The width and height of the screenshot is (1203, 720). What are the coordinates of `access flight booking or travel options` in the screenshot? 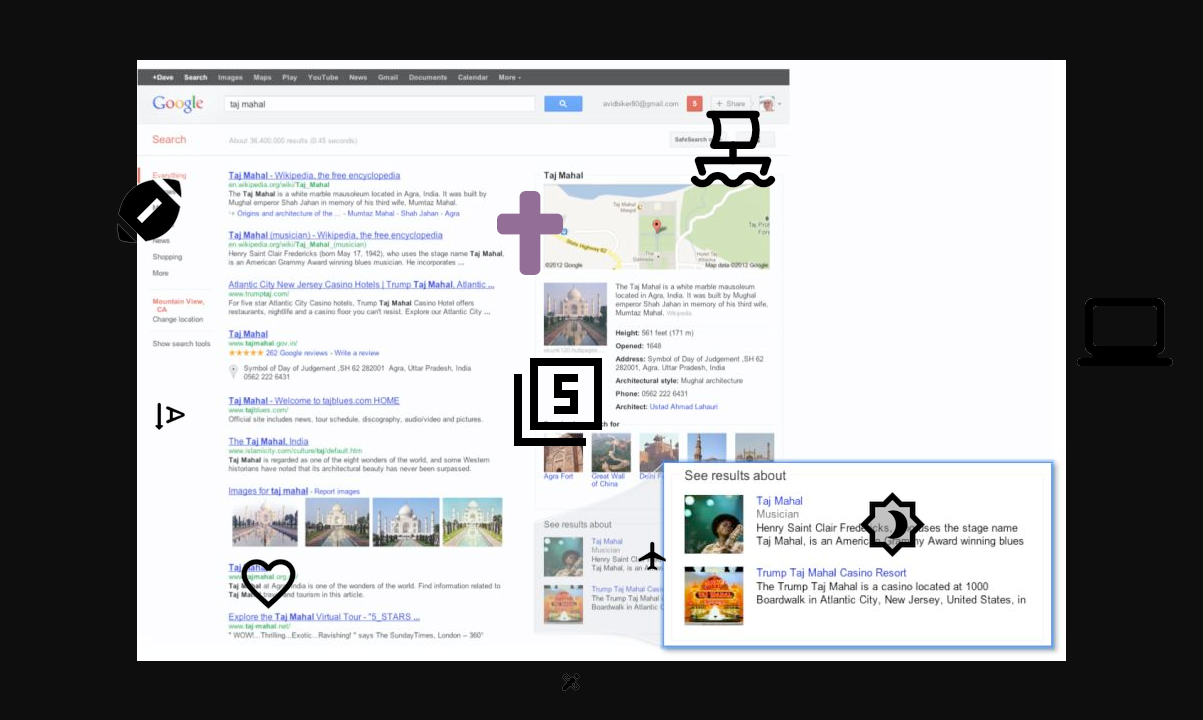 It's located at (653, 556).